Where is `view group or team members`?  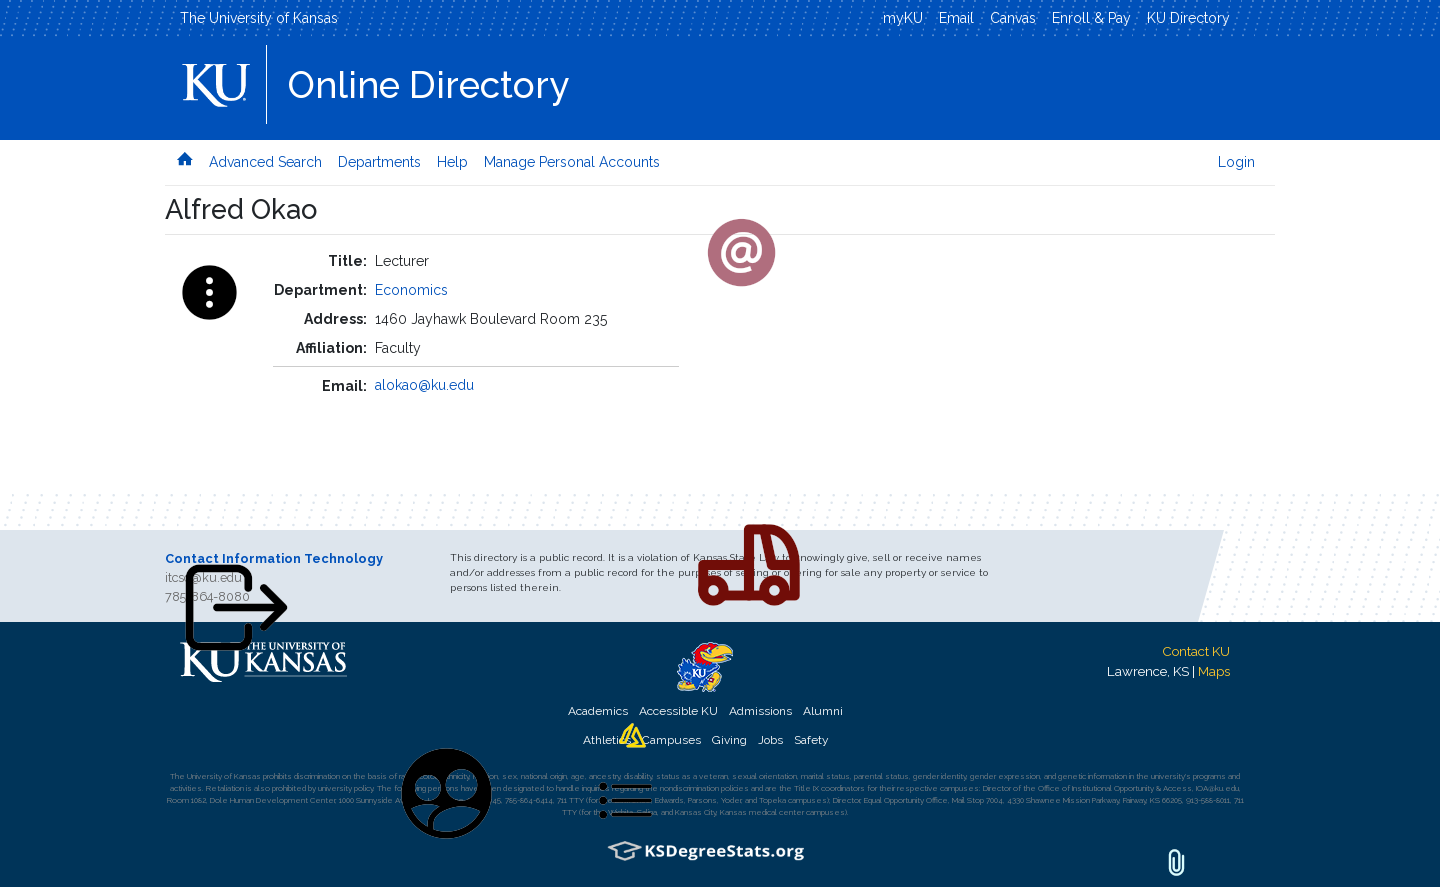 view group or team members is located at coordinates (446, 793).